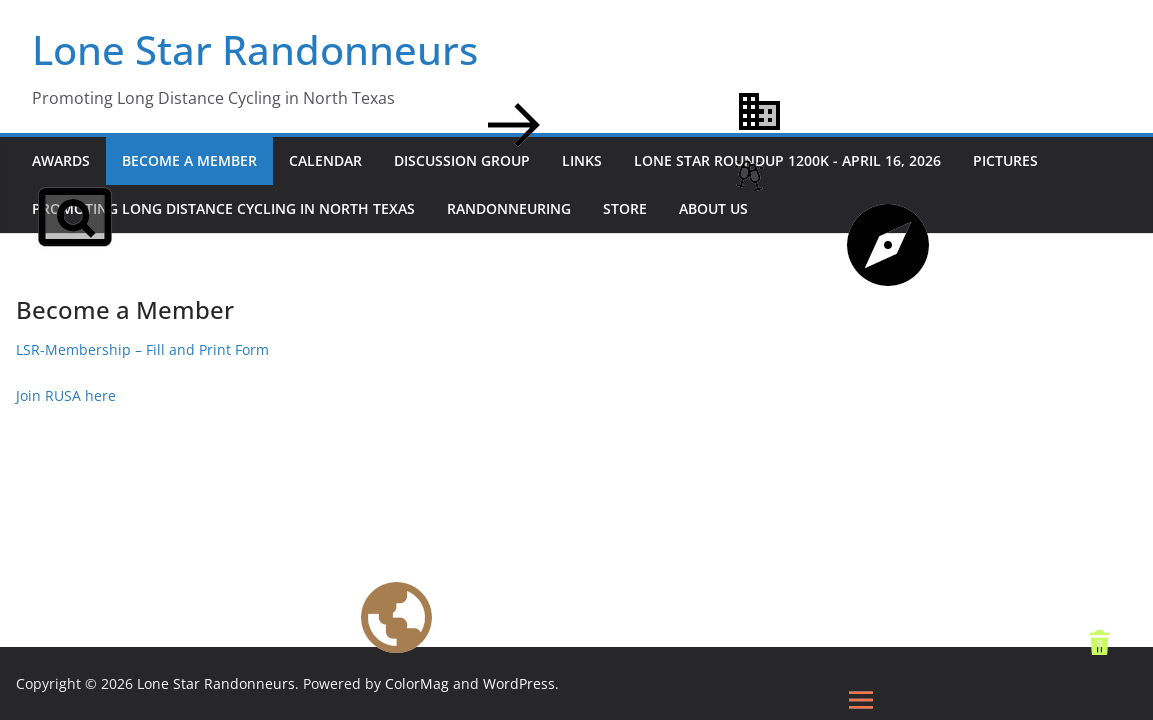  I want to click on celebrate an achievement or milestone, so click(749, 175).